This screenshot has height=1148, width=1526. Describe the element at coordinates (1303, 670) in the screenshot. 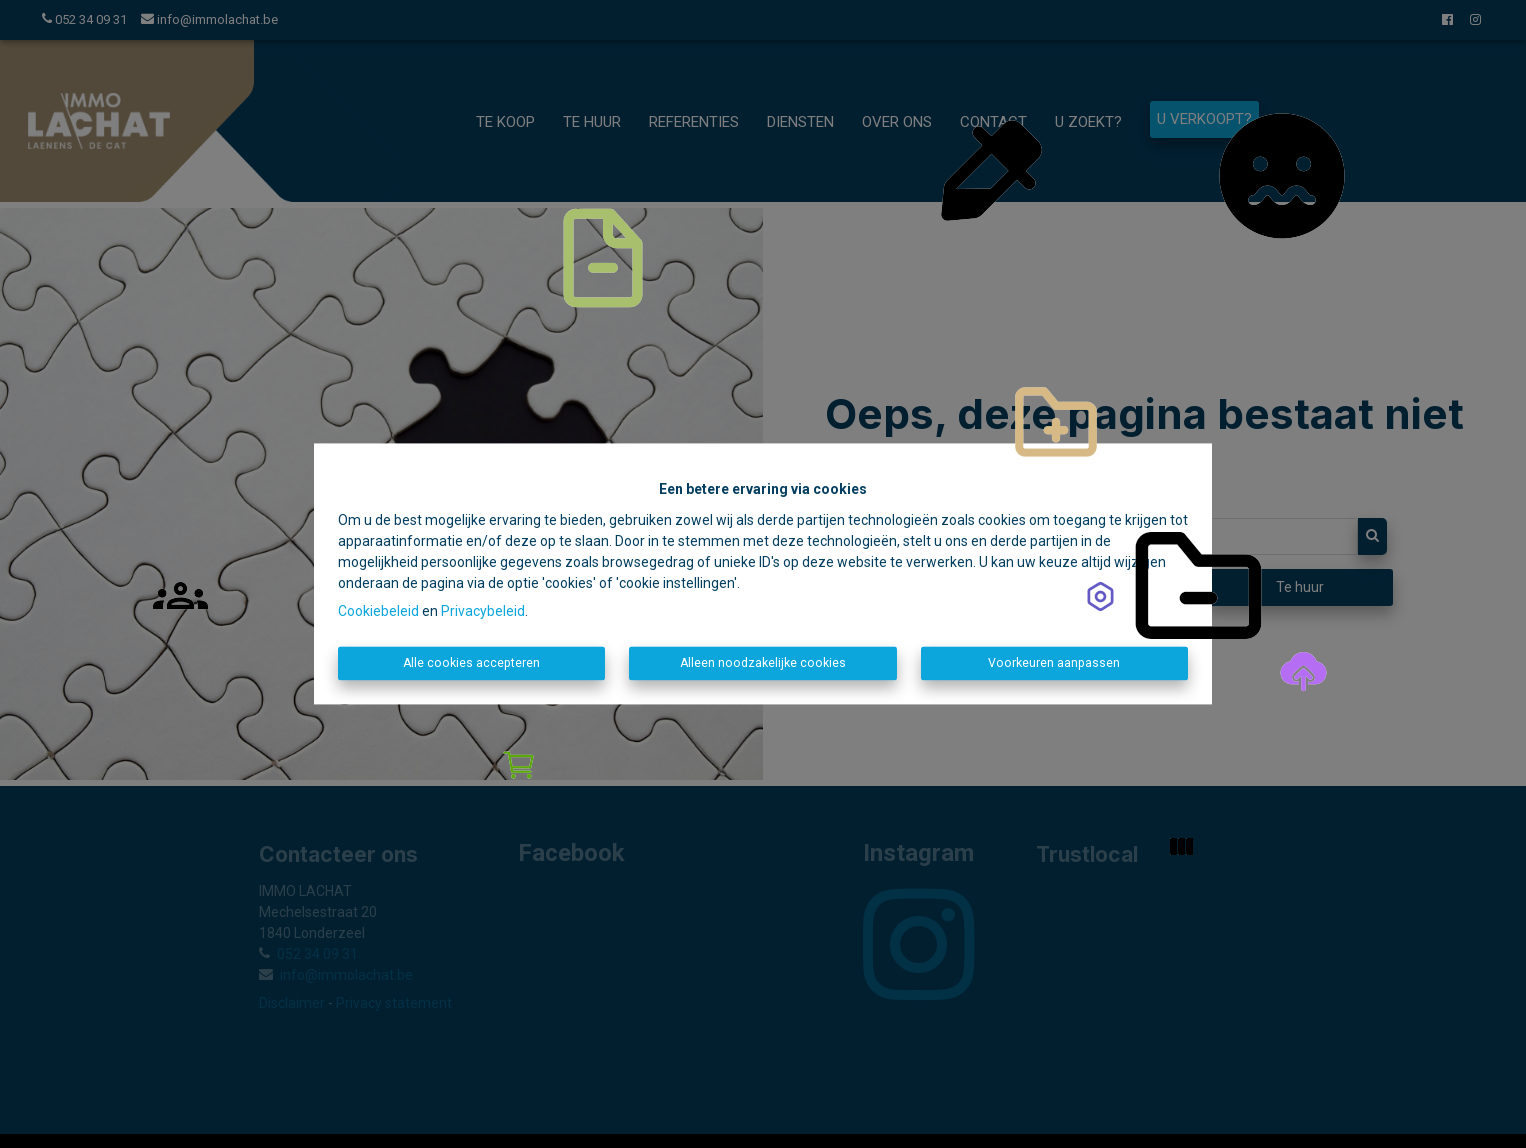

I see `upload a file to cloud storage` at that location.